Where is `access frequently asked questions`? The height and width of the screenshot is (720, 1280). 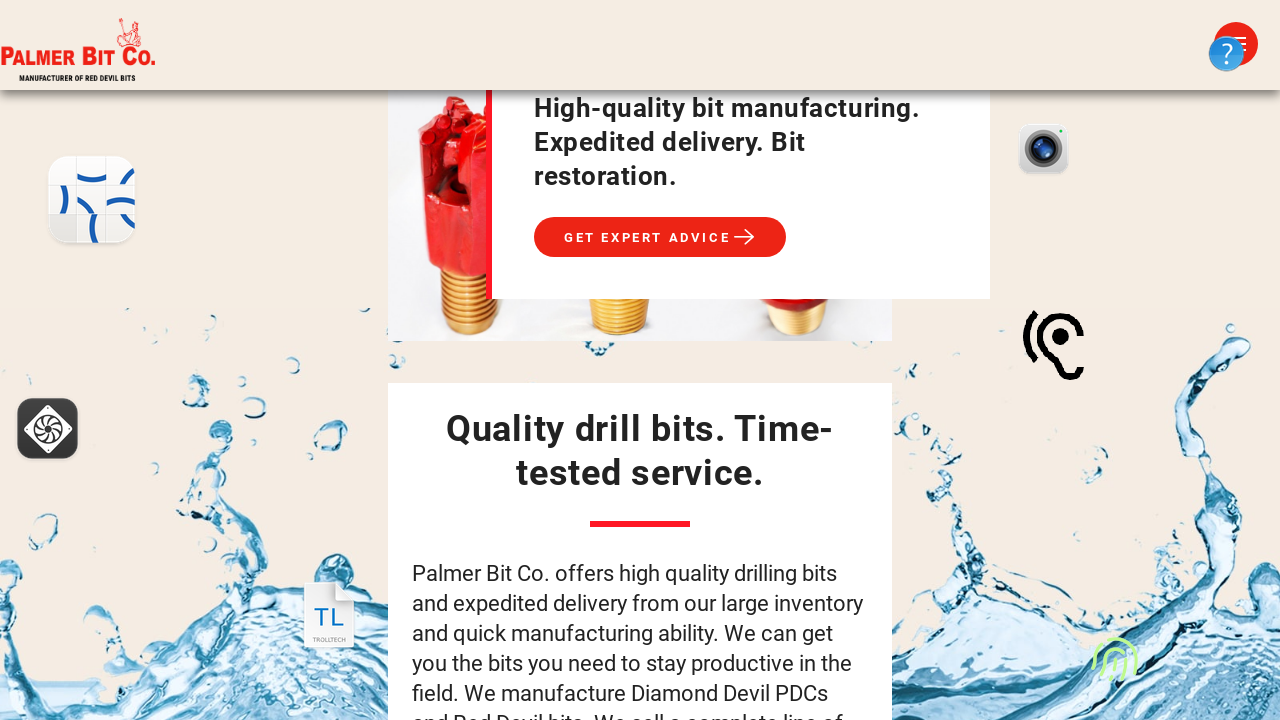 access frequently asked questions is located at coordinates (1226, 53).